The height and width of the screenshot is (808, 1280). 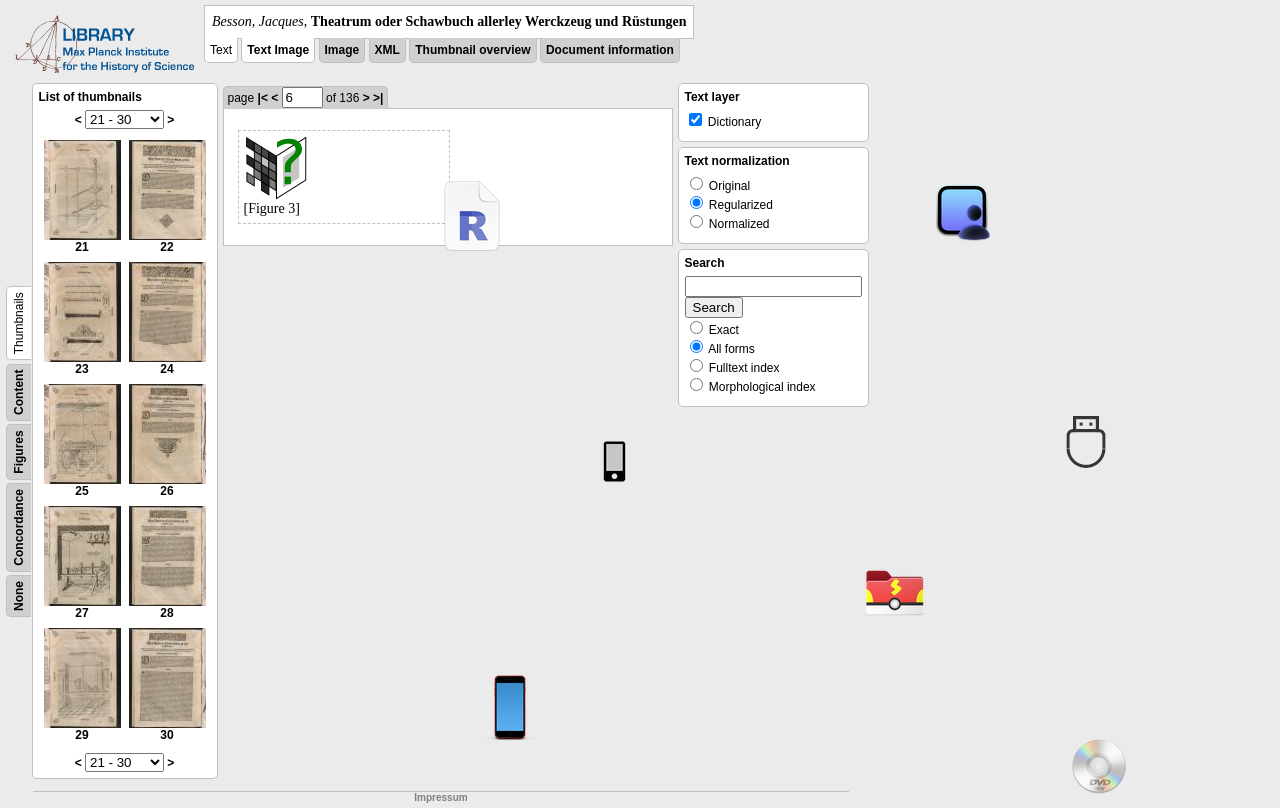 I want to click on access removable media settings, so click(x=1086, y=442).